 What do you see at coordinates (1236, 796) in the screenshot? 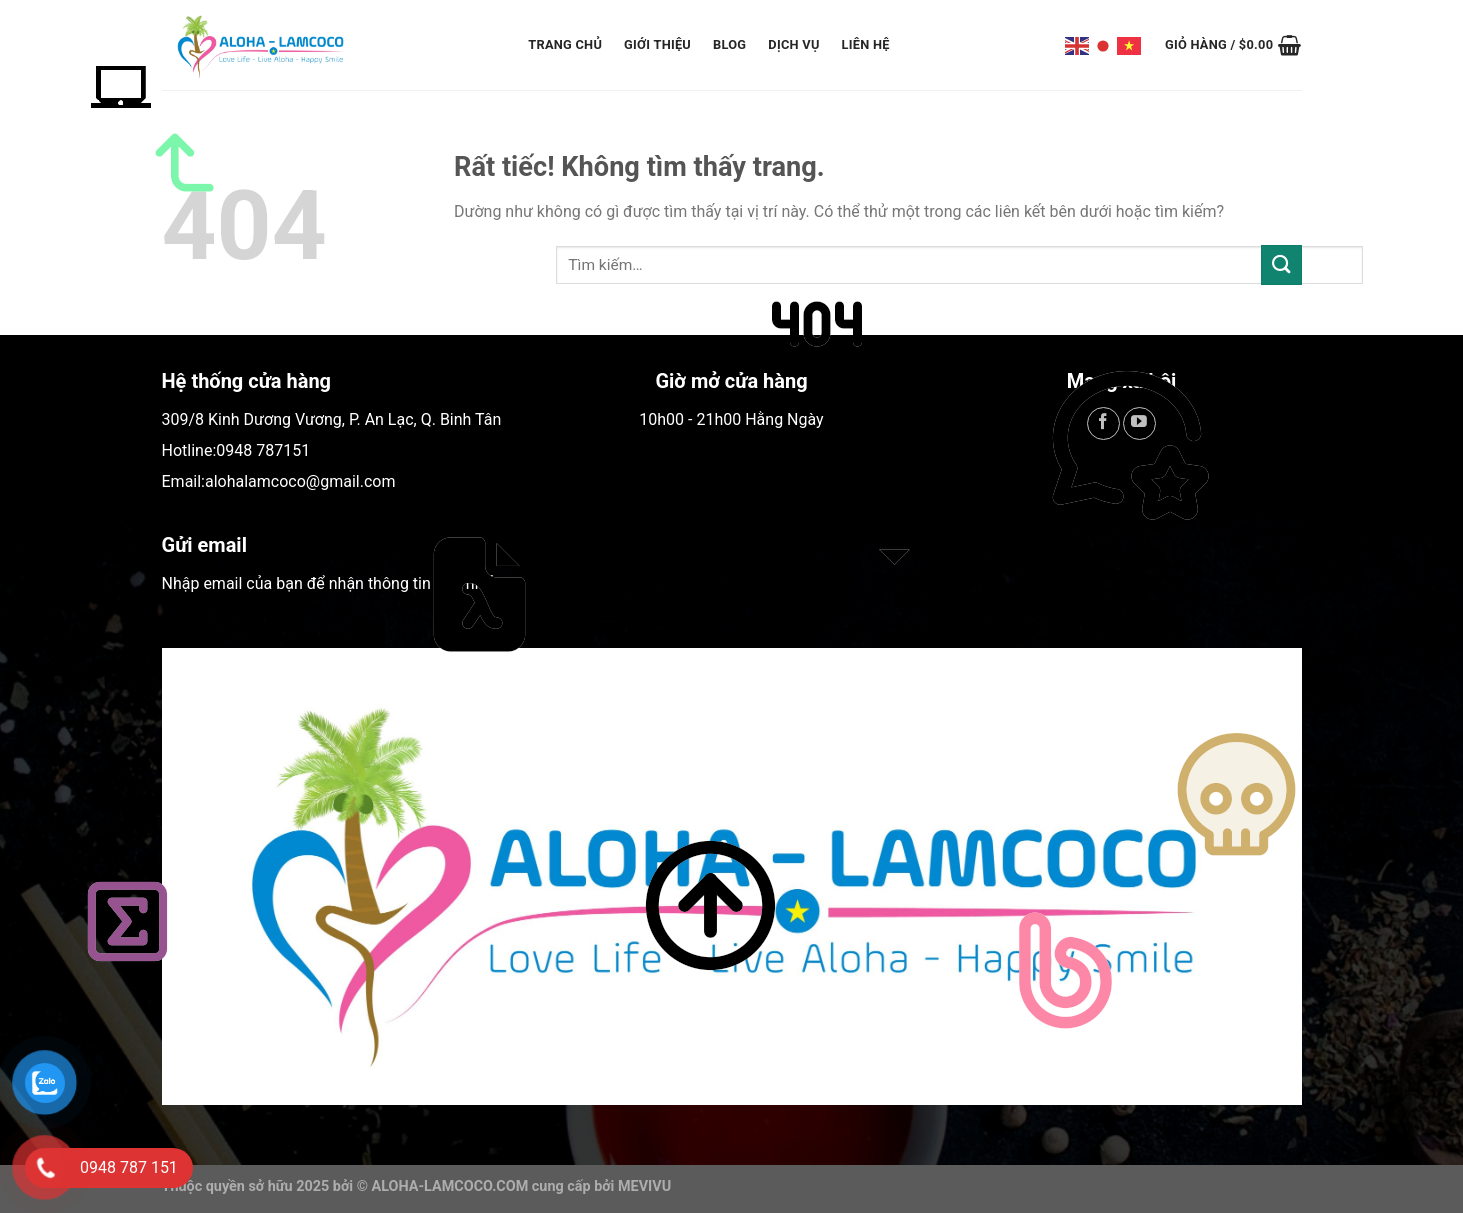
I see `indicates danger or fatal error` at bounding box center [1236, 796].